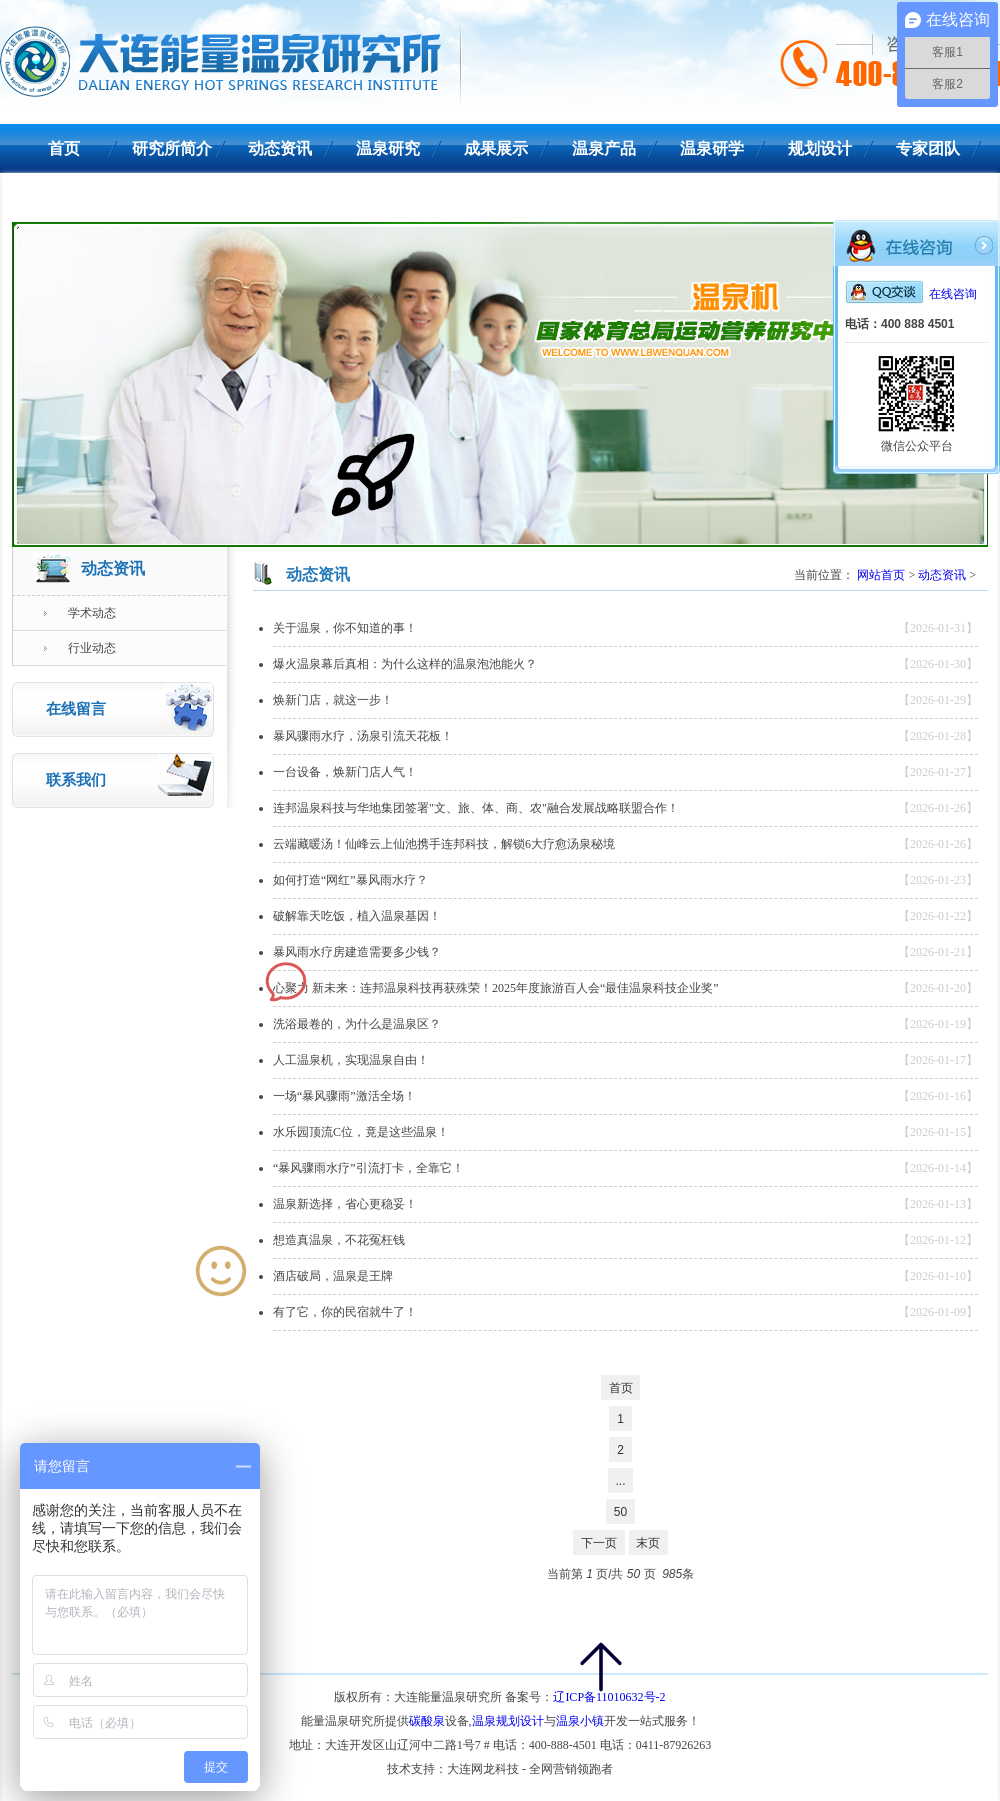 This screenshot has width=1000, height=1801. What do you see at coordinates (286, 981) in the screenshot?
I see `open chat or messaging` at bounding box center [286, 981].